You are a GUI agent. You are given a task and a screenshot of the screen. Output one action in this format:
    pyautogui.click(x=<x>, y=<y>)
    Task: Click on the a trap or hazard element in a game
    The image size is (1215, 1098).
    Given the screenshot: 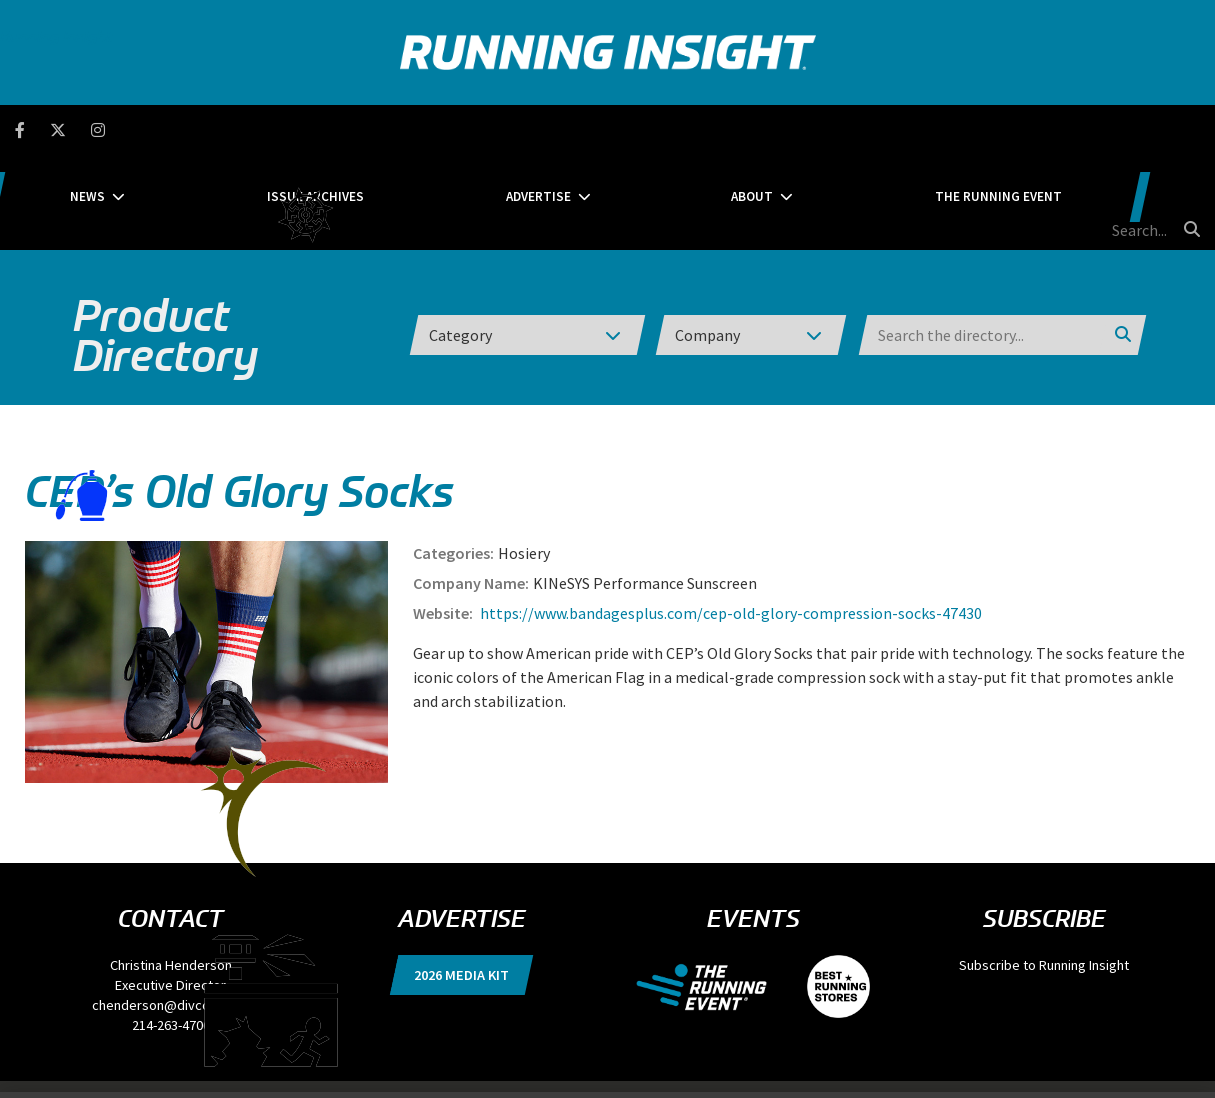 What is the action you would take?
    pyautogui.click(x=305, y=214)
    